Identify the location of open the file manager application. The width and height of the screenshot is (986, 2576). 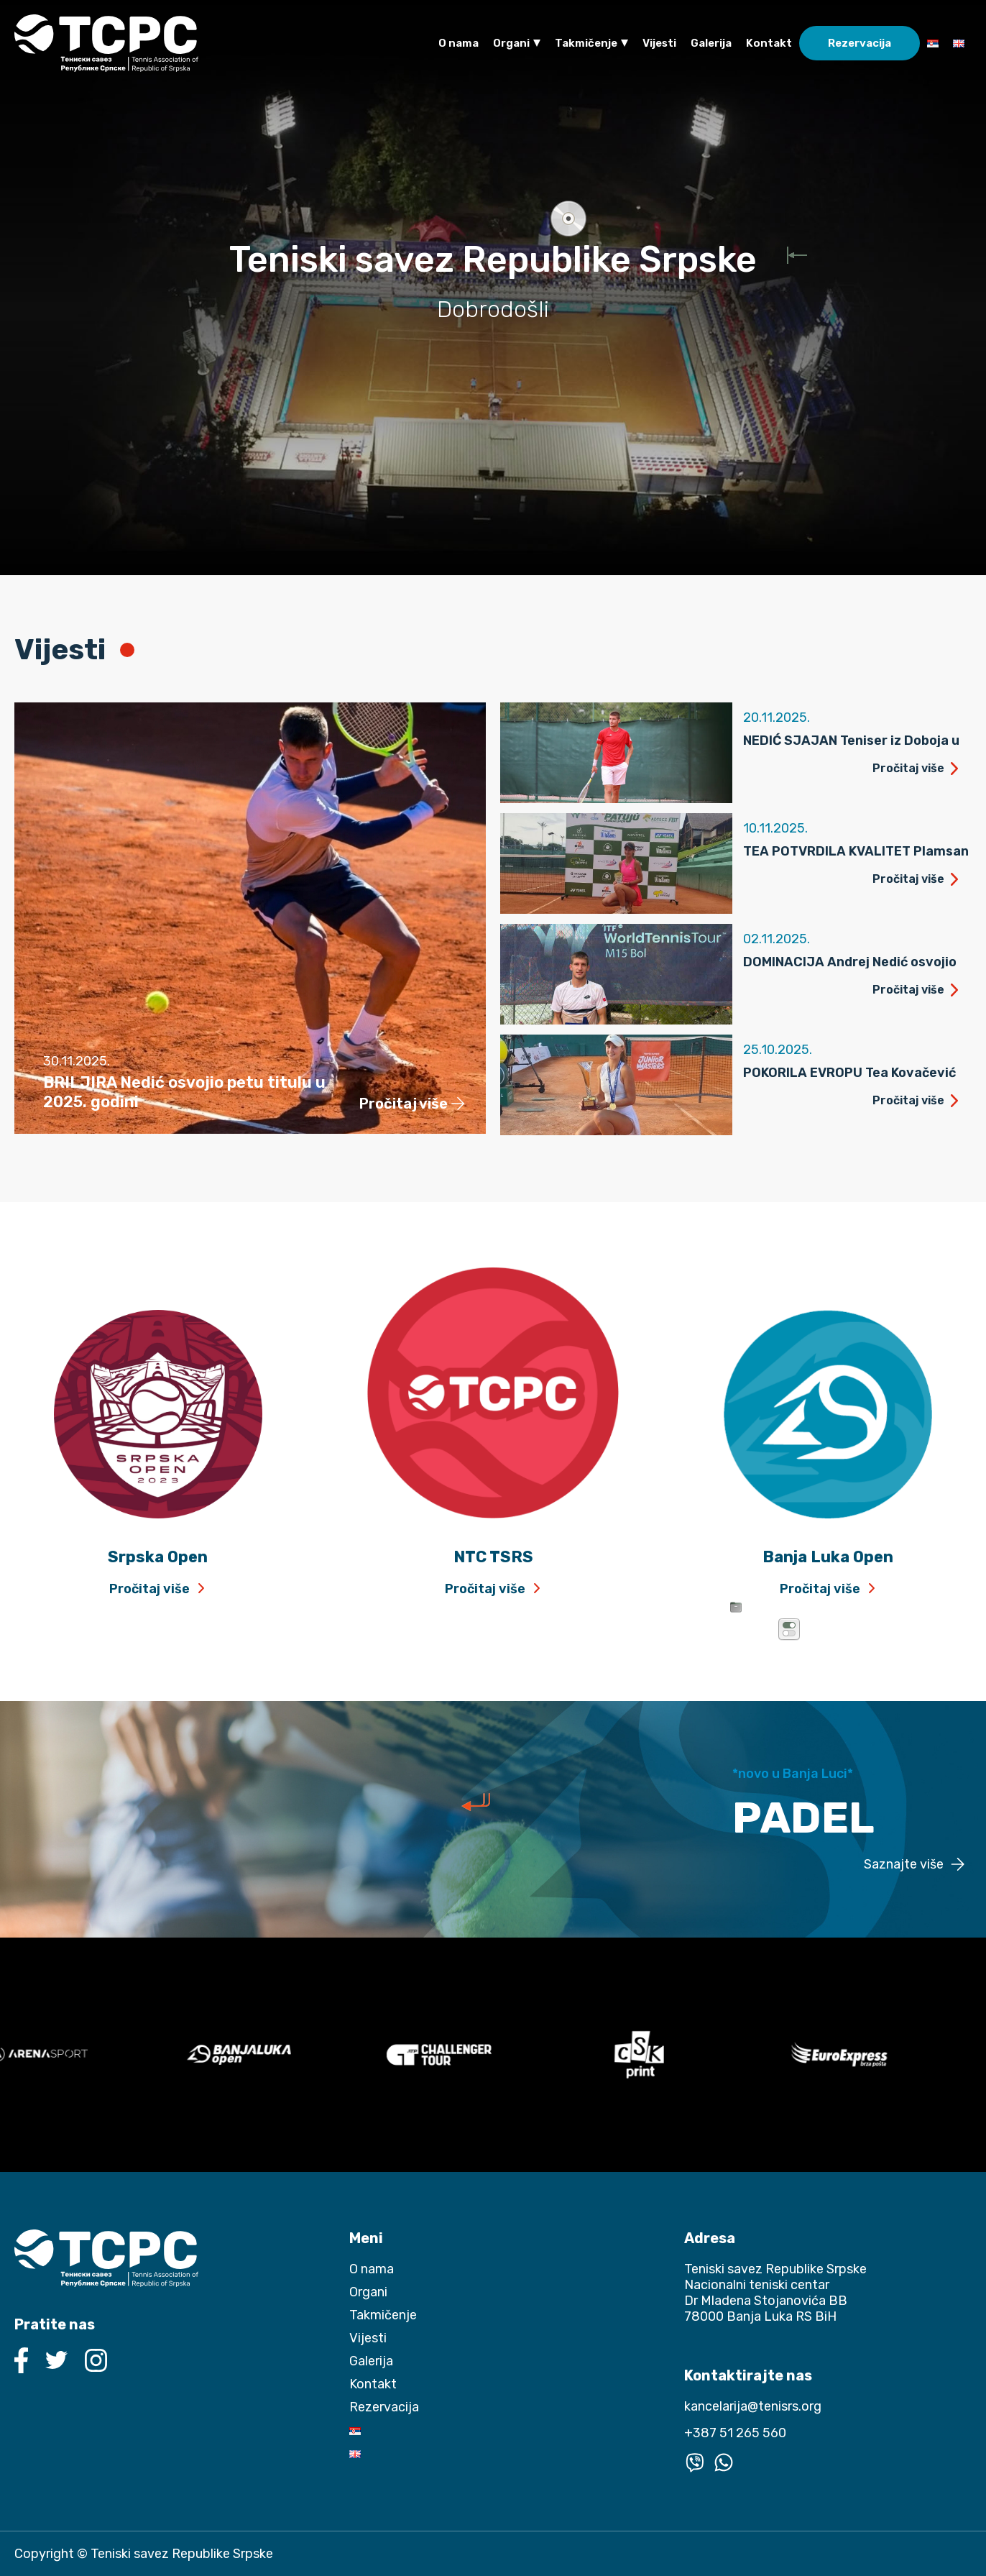
(736, 1607).